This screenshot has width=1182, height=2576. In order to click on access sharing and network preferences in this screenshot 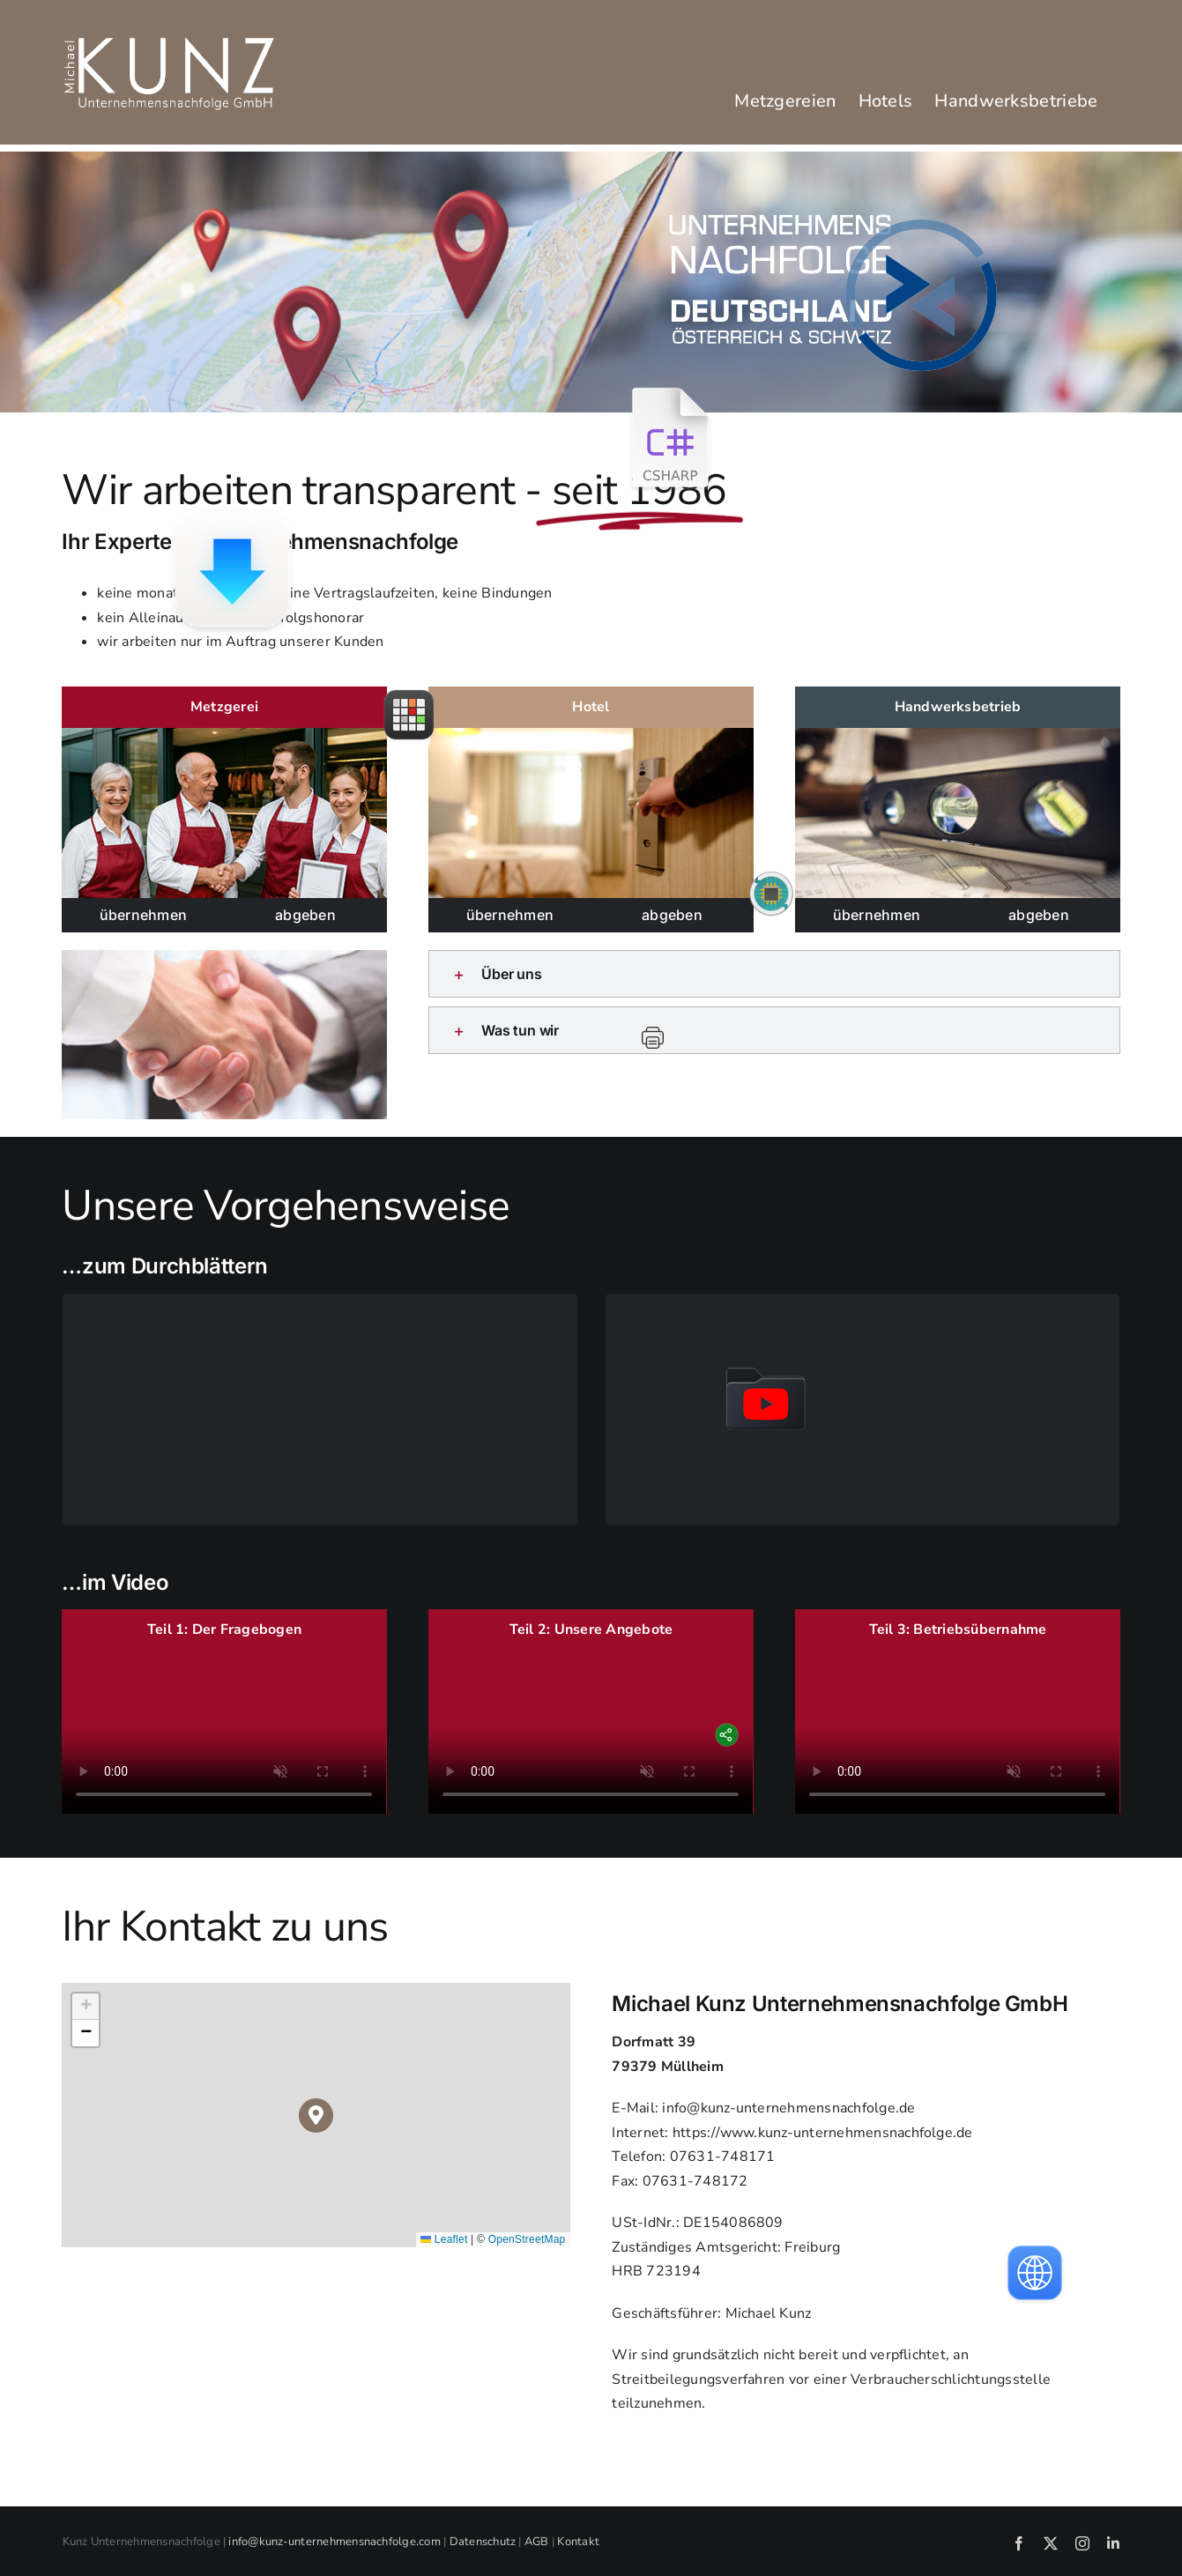, I will do `click(726, 1734)`.